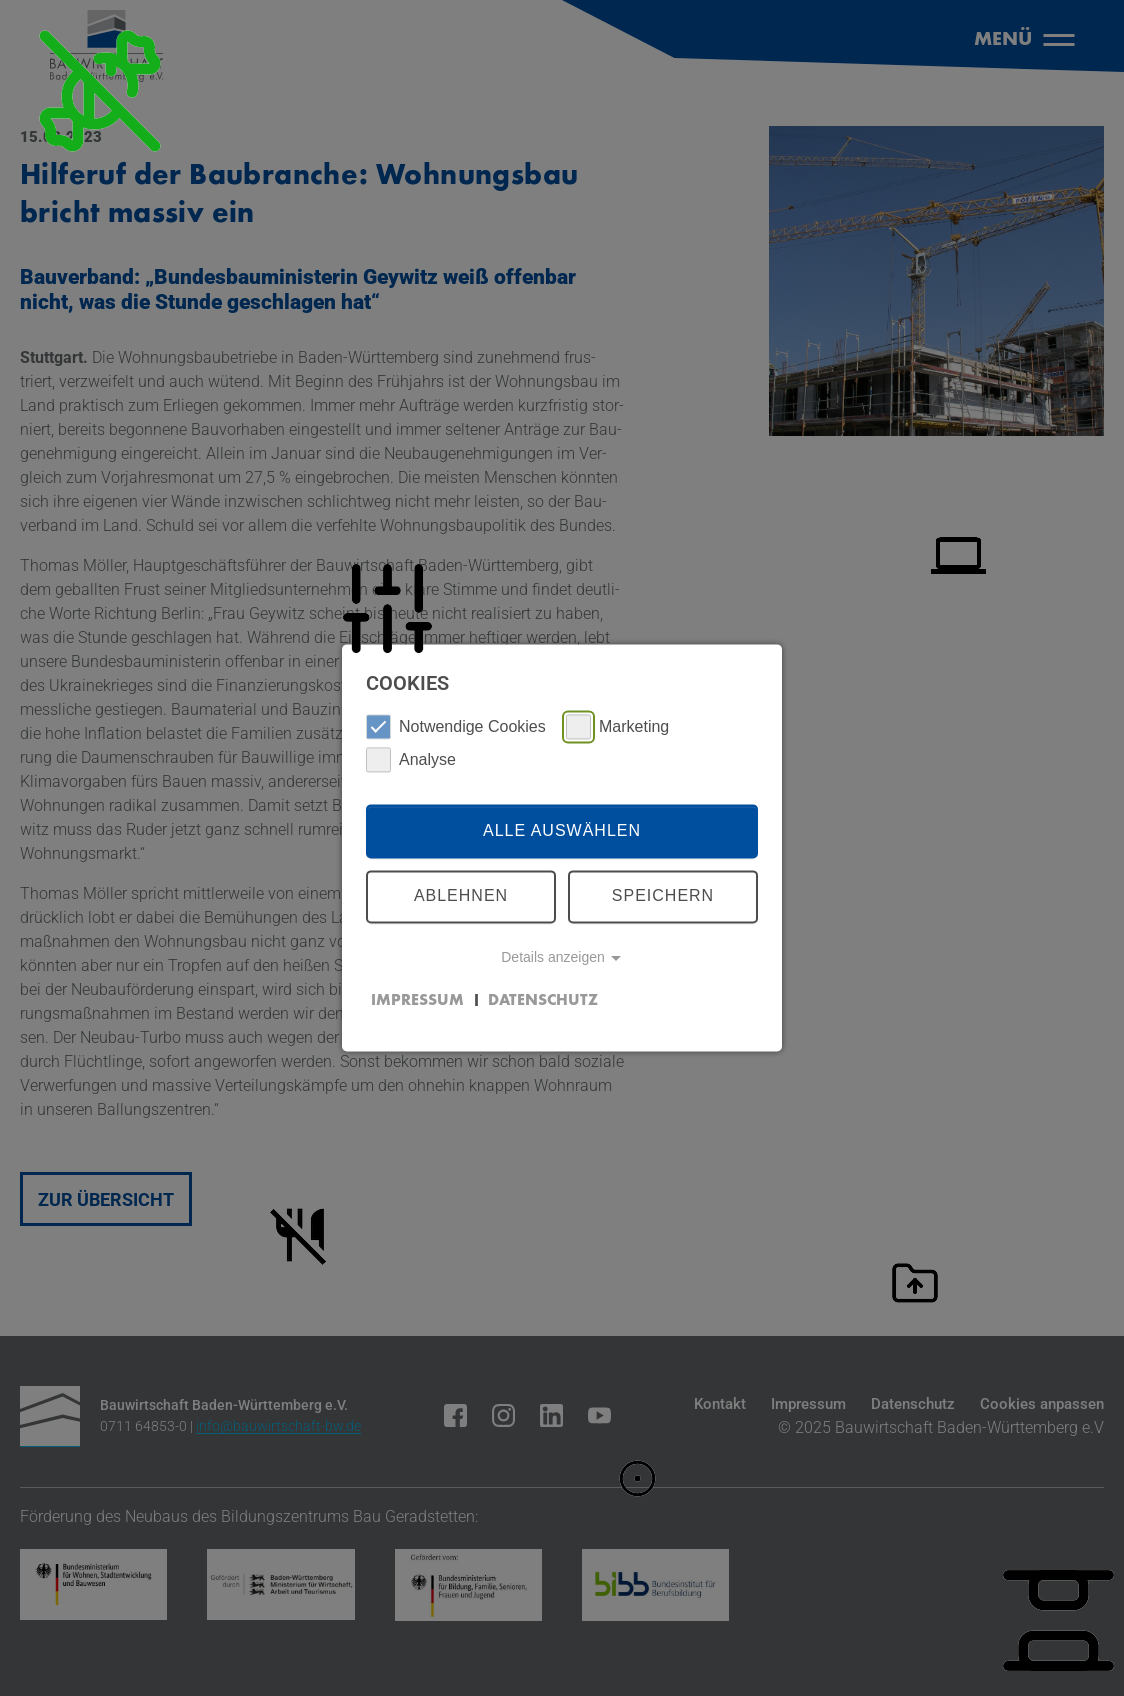  What do you see at coordinates (915, 1284) in the screenshot?
I see `upload files to this folder` at bounding box center [915, 1284].